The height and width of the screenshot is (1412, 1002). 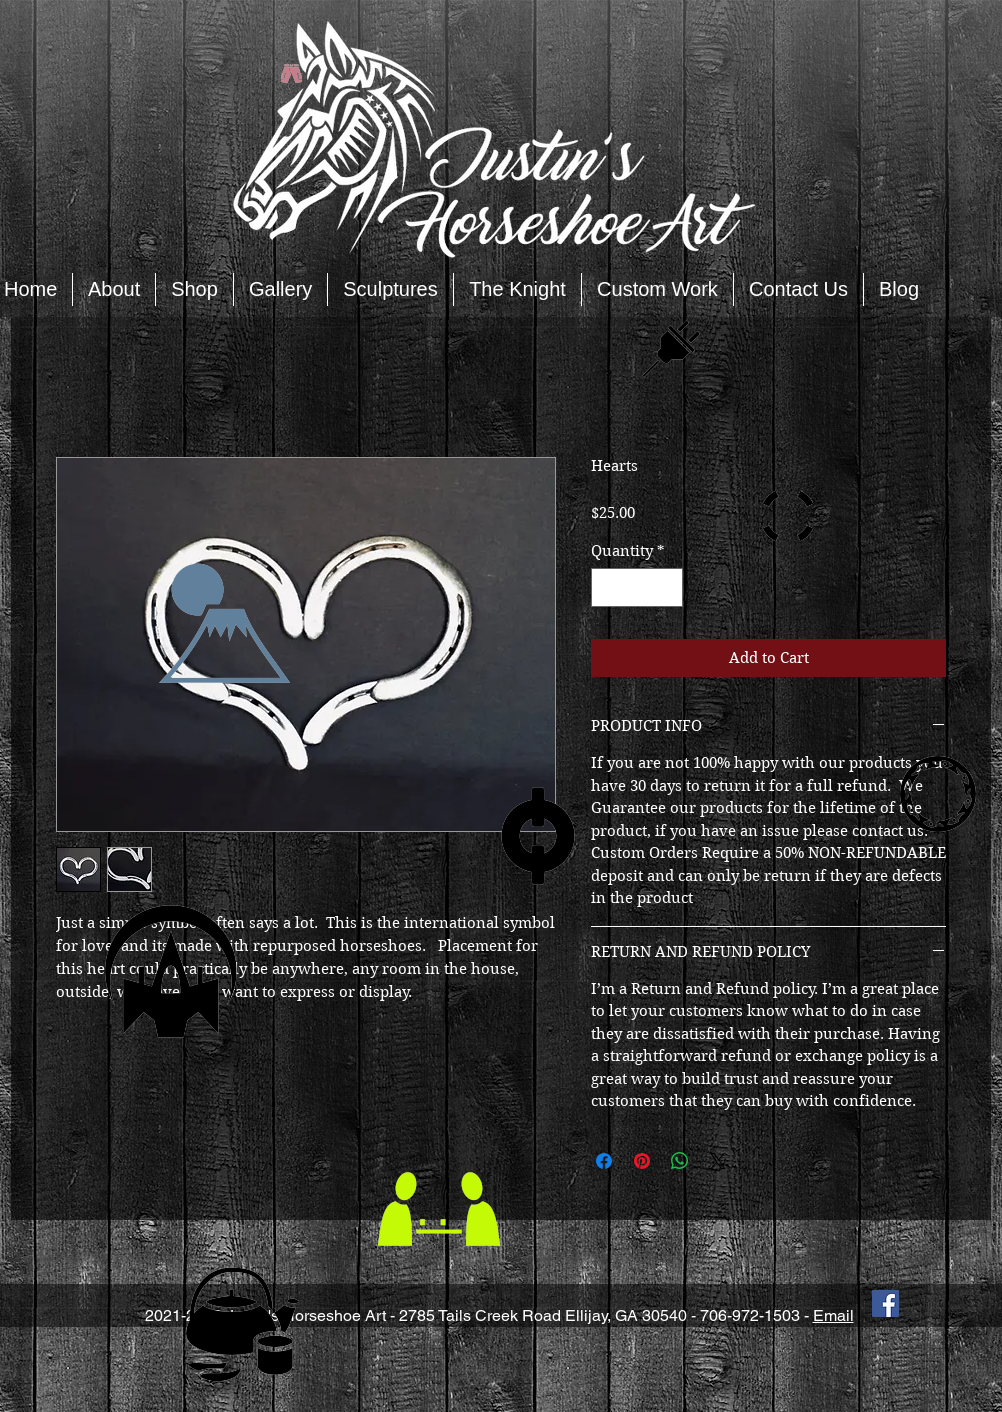 I want to click on select shorts or casual clothing option, so click(x=291, y=73).